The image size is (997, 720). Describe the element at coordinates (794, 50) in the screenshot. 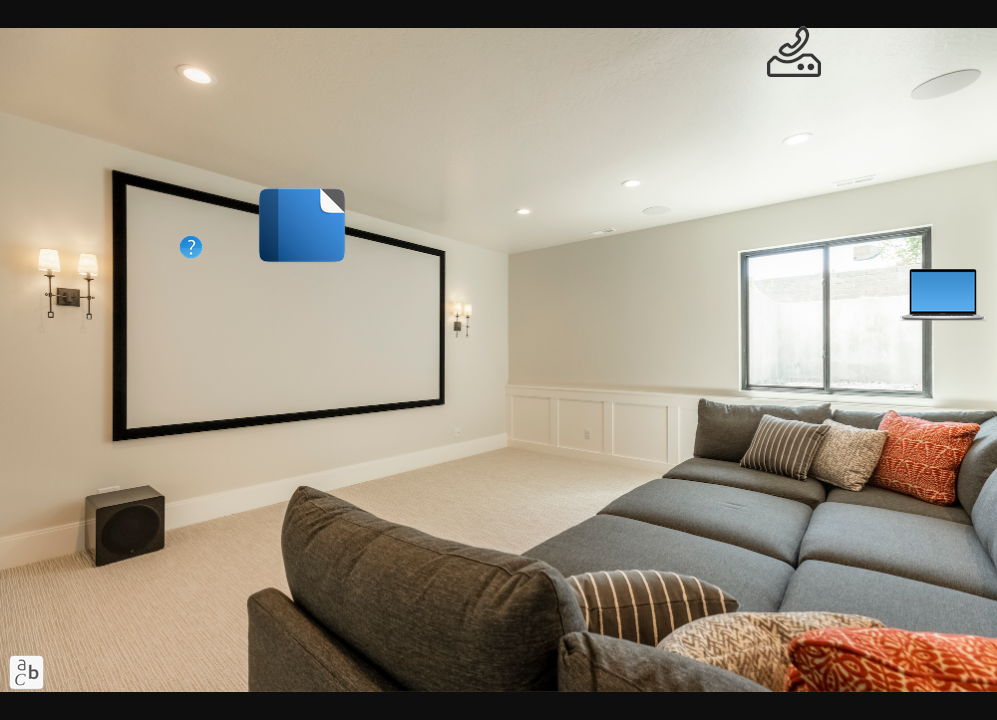

I see `indicates modem or dial-up connection status` at that location.